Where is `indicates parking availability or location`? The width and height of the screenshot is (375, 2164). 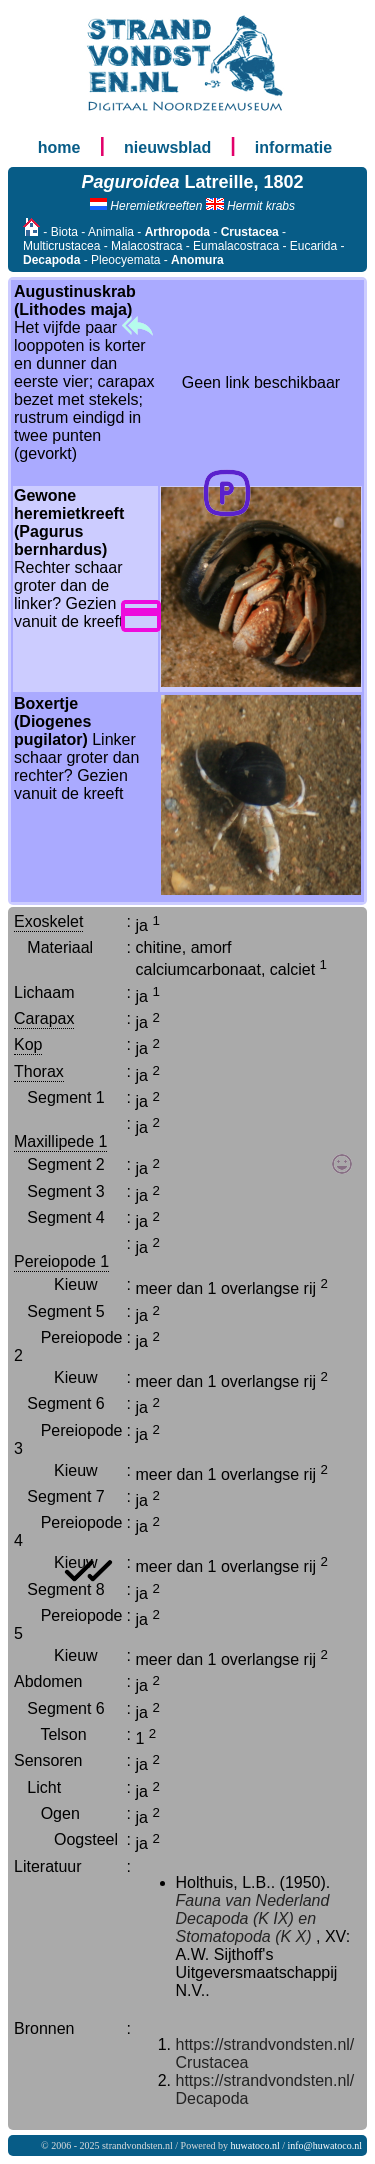 indicates parking availability or location is located at coordinates (227, 493).